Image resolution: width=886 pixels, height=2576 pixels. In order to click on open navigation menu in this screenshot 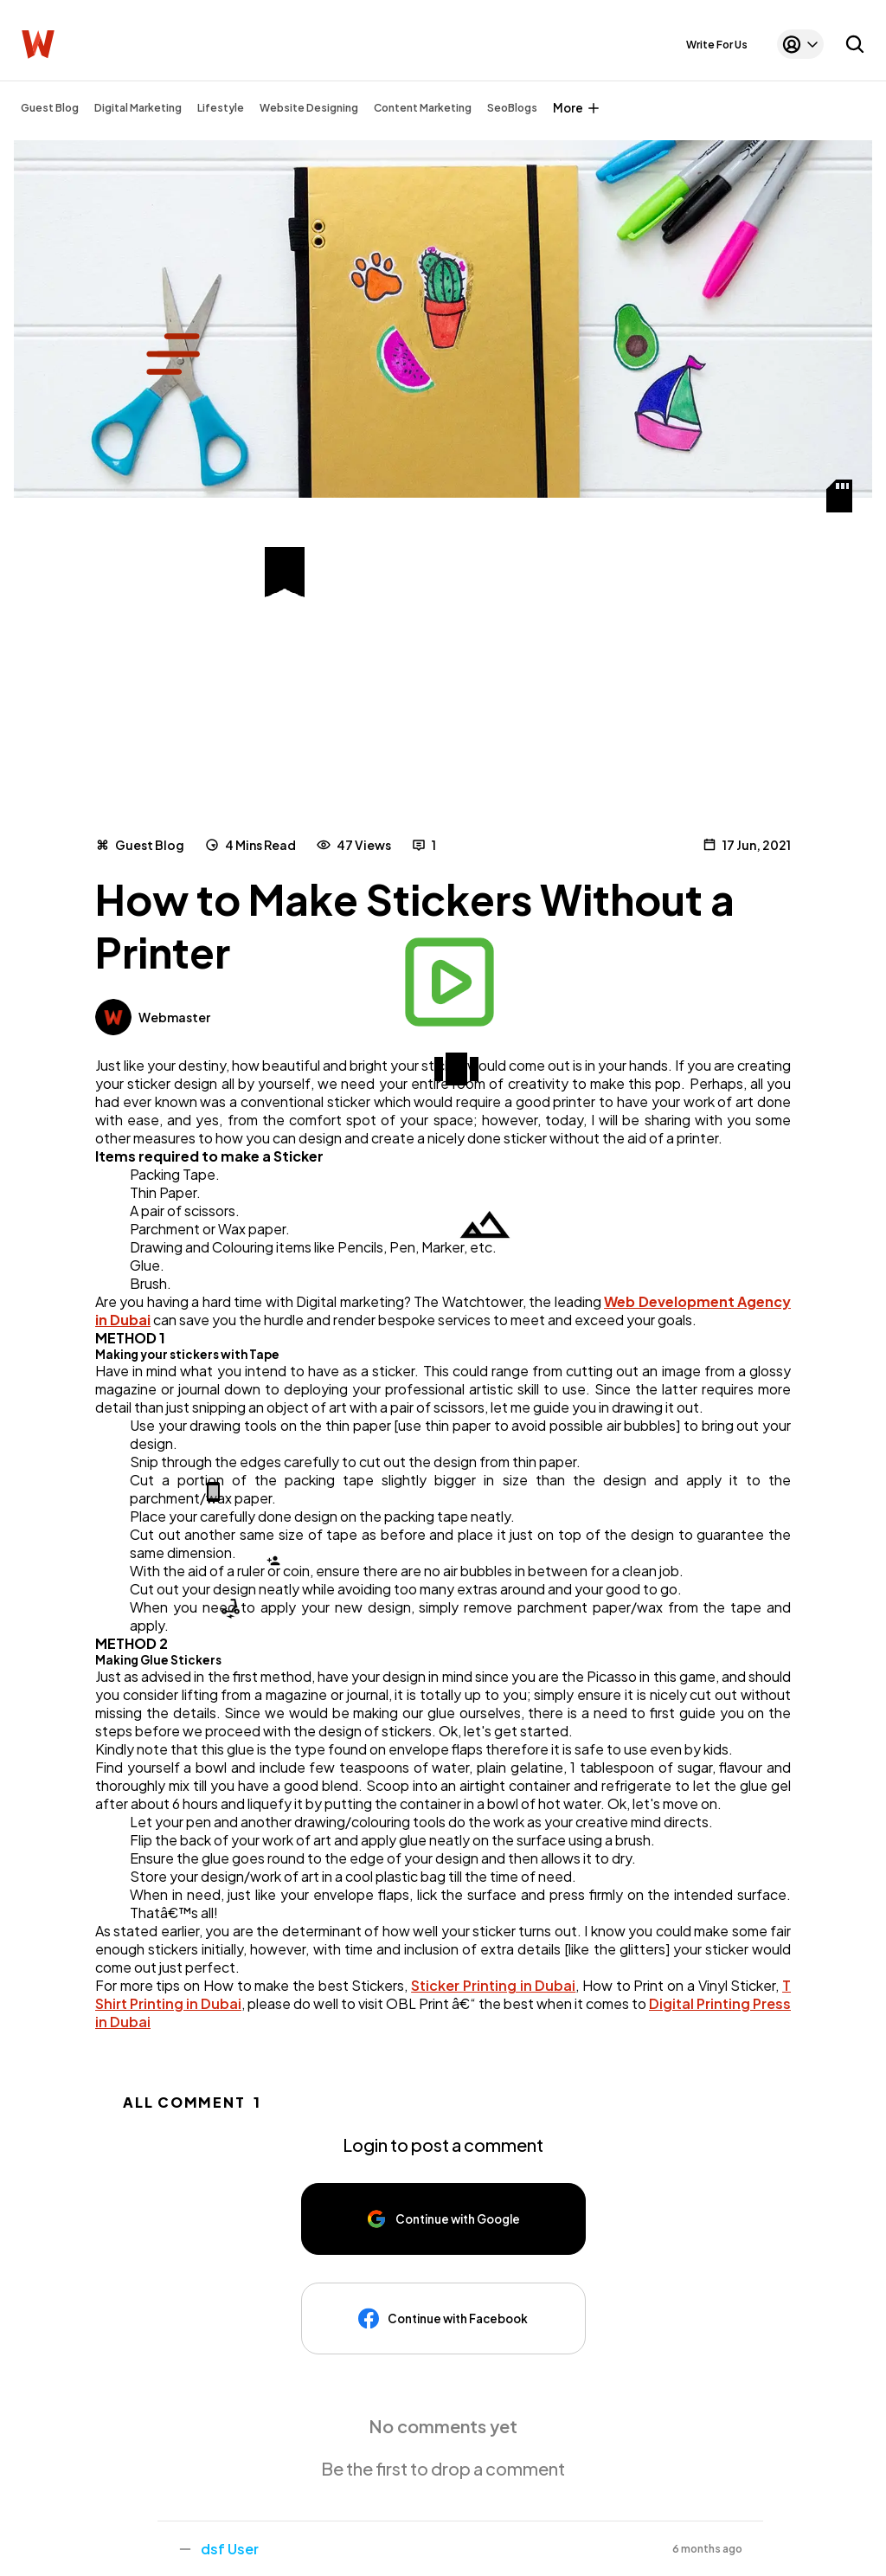, I will do `click(173, 354)`.